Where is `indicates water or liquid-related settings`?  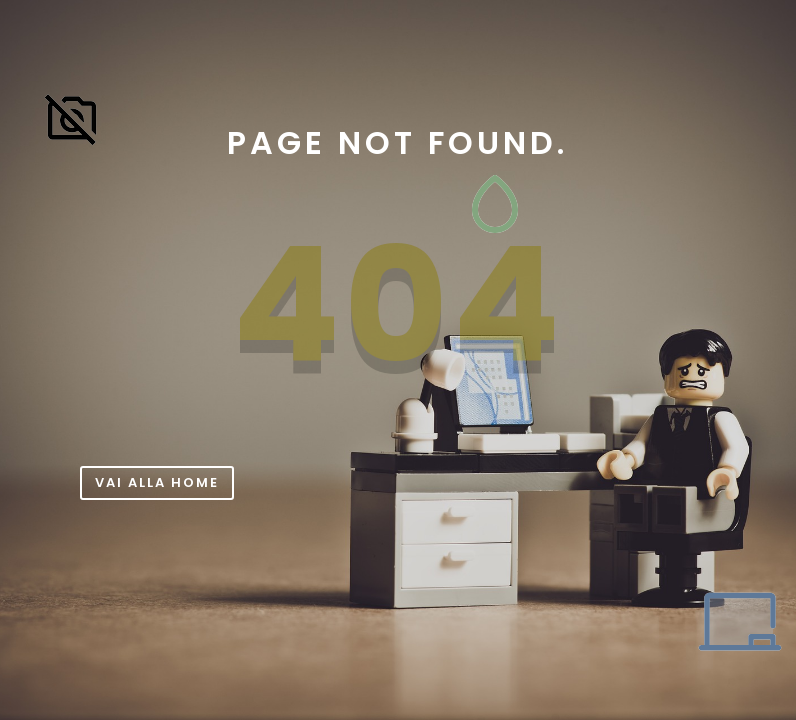
indicates water or liquid-related settings is located at coordinates (495, 206).